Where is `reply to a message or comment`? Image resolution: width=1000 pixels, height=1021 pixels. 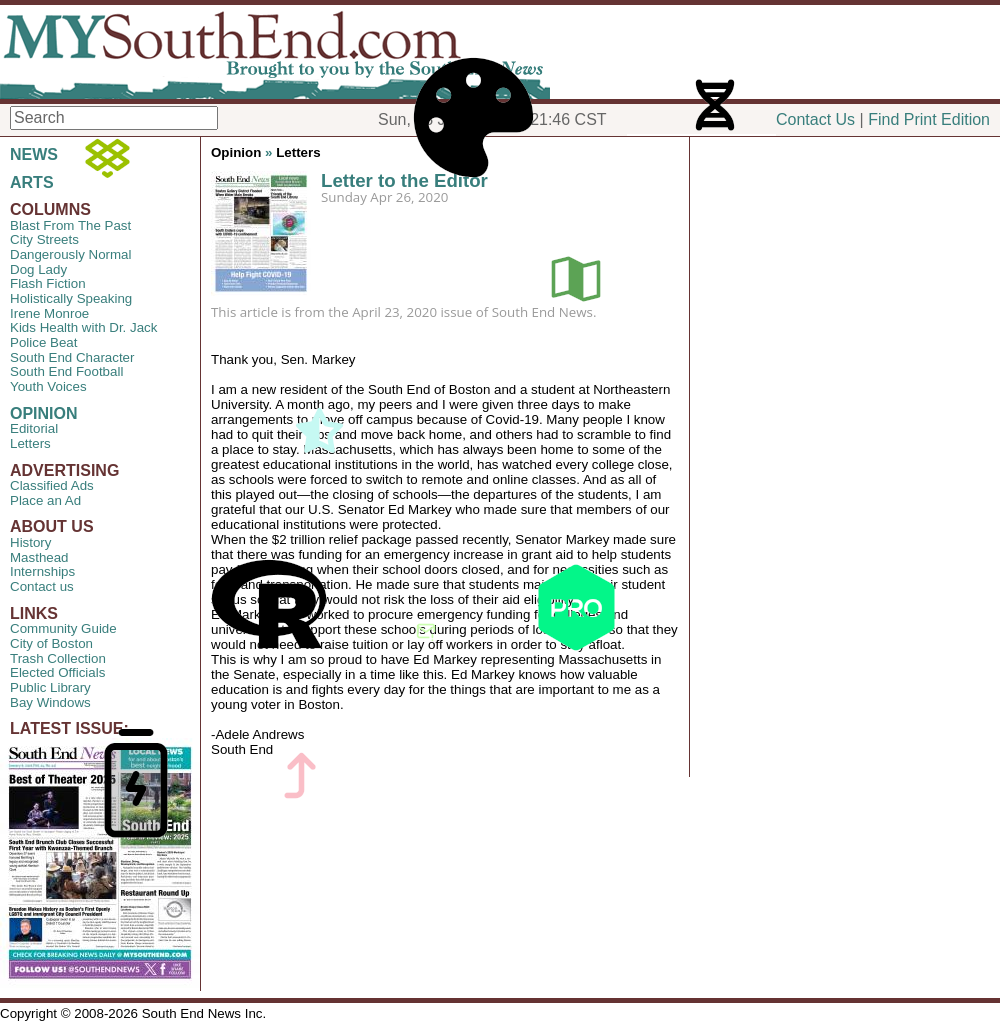
reply to a message or comment is located at coordinates (301, 775).